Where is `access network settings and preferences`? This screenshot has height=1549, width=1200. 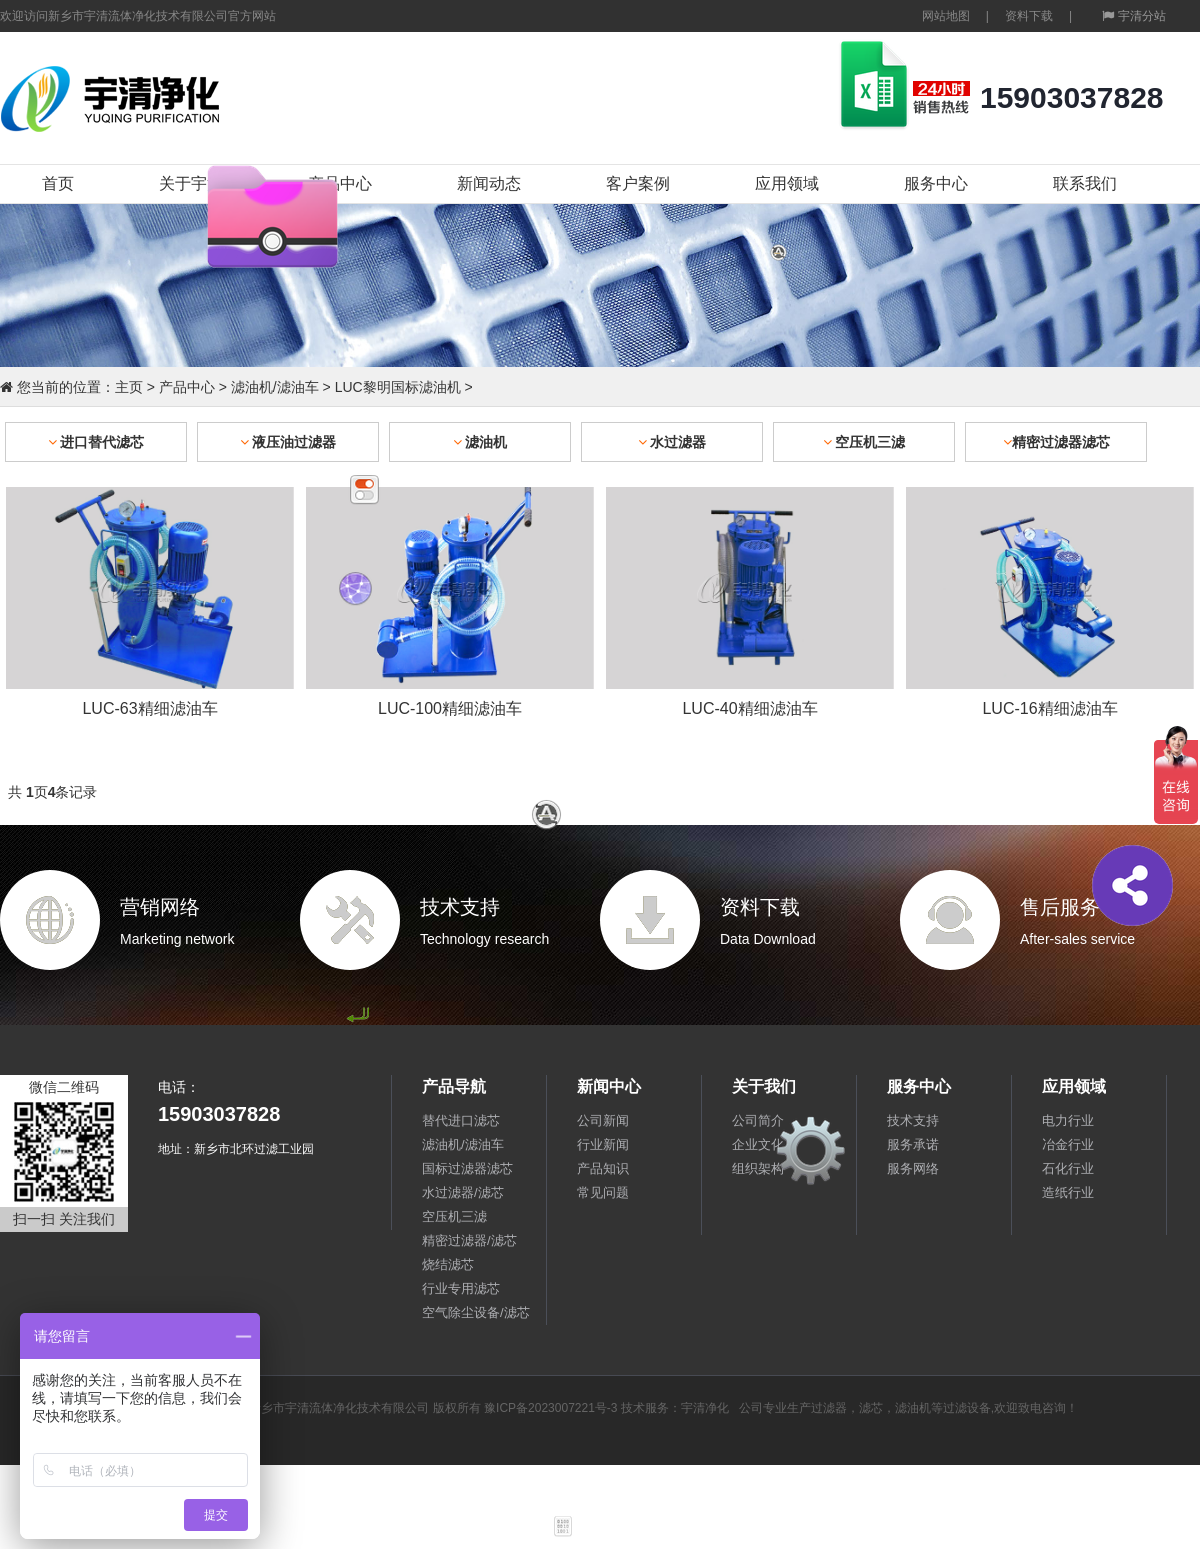
access network settings and preferences is located at coordinates (355, 588).